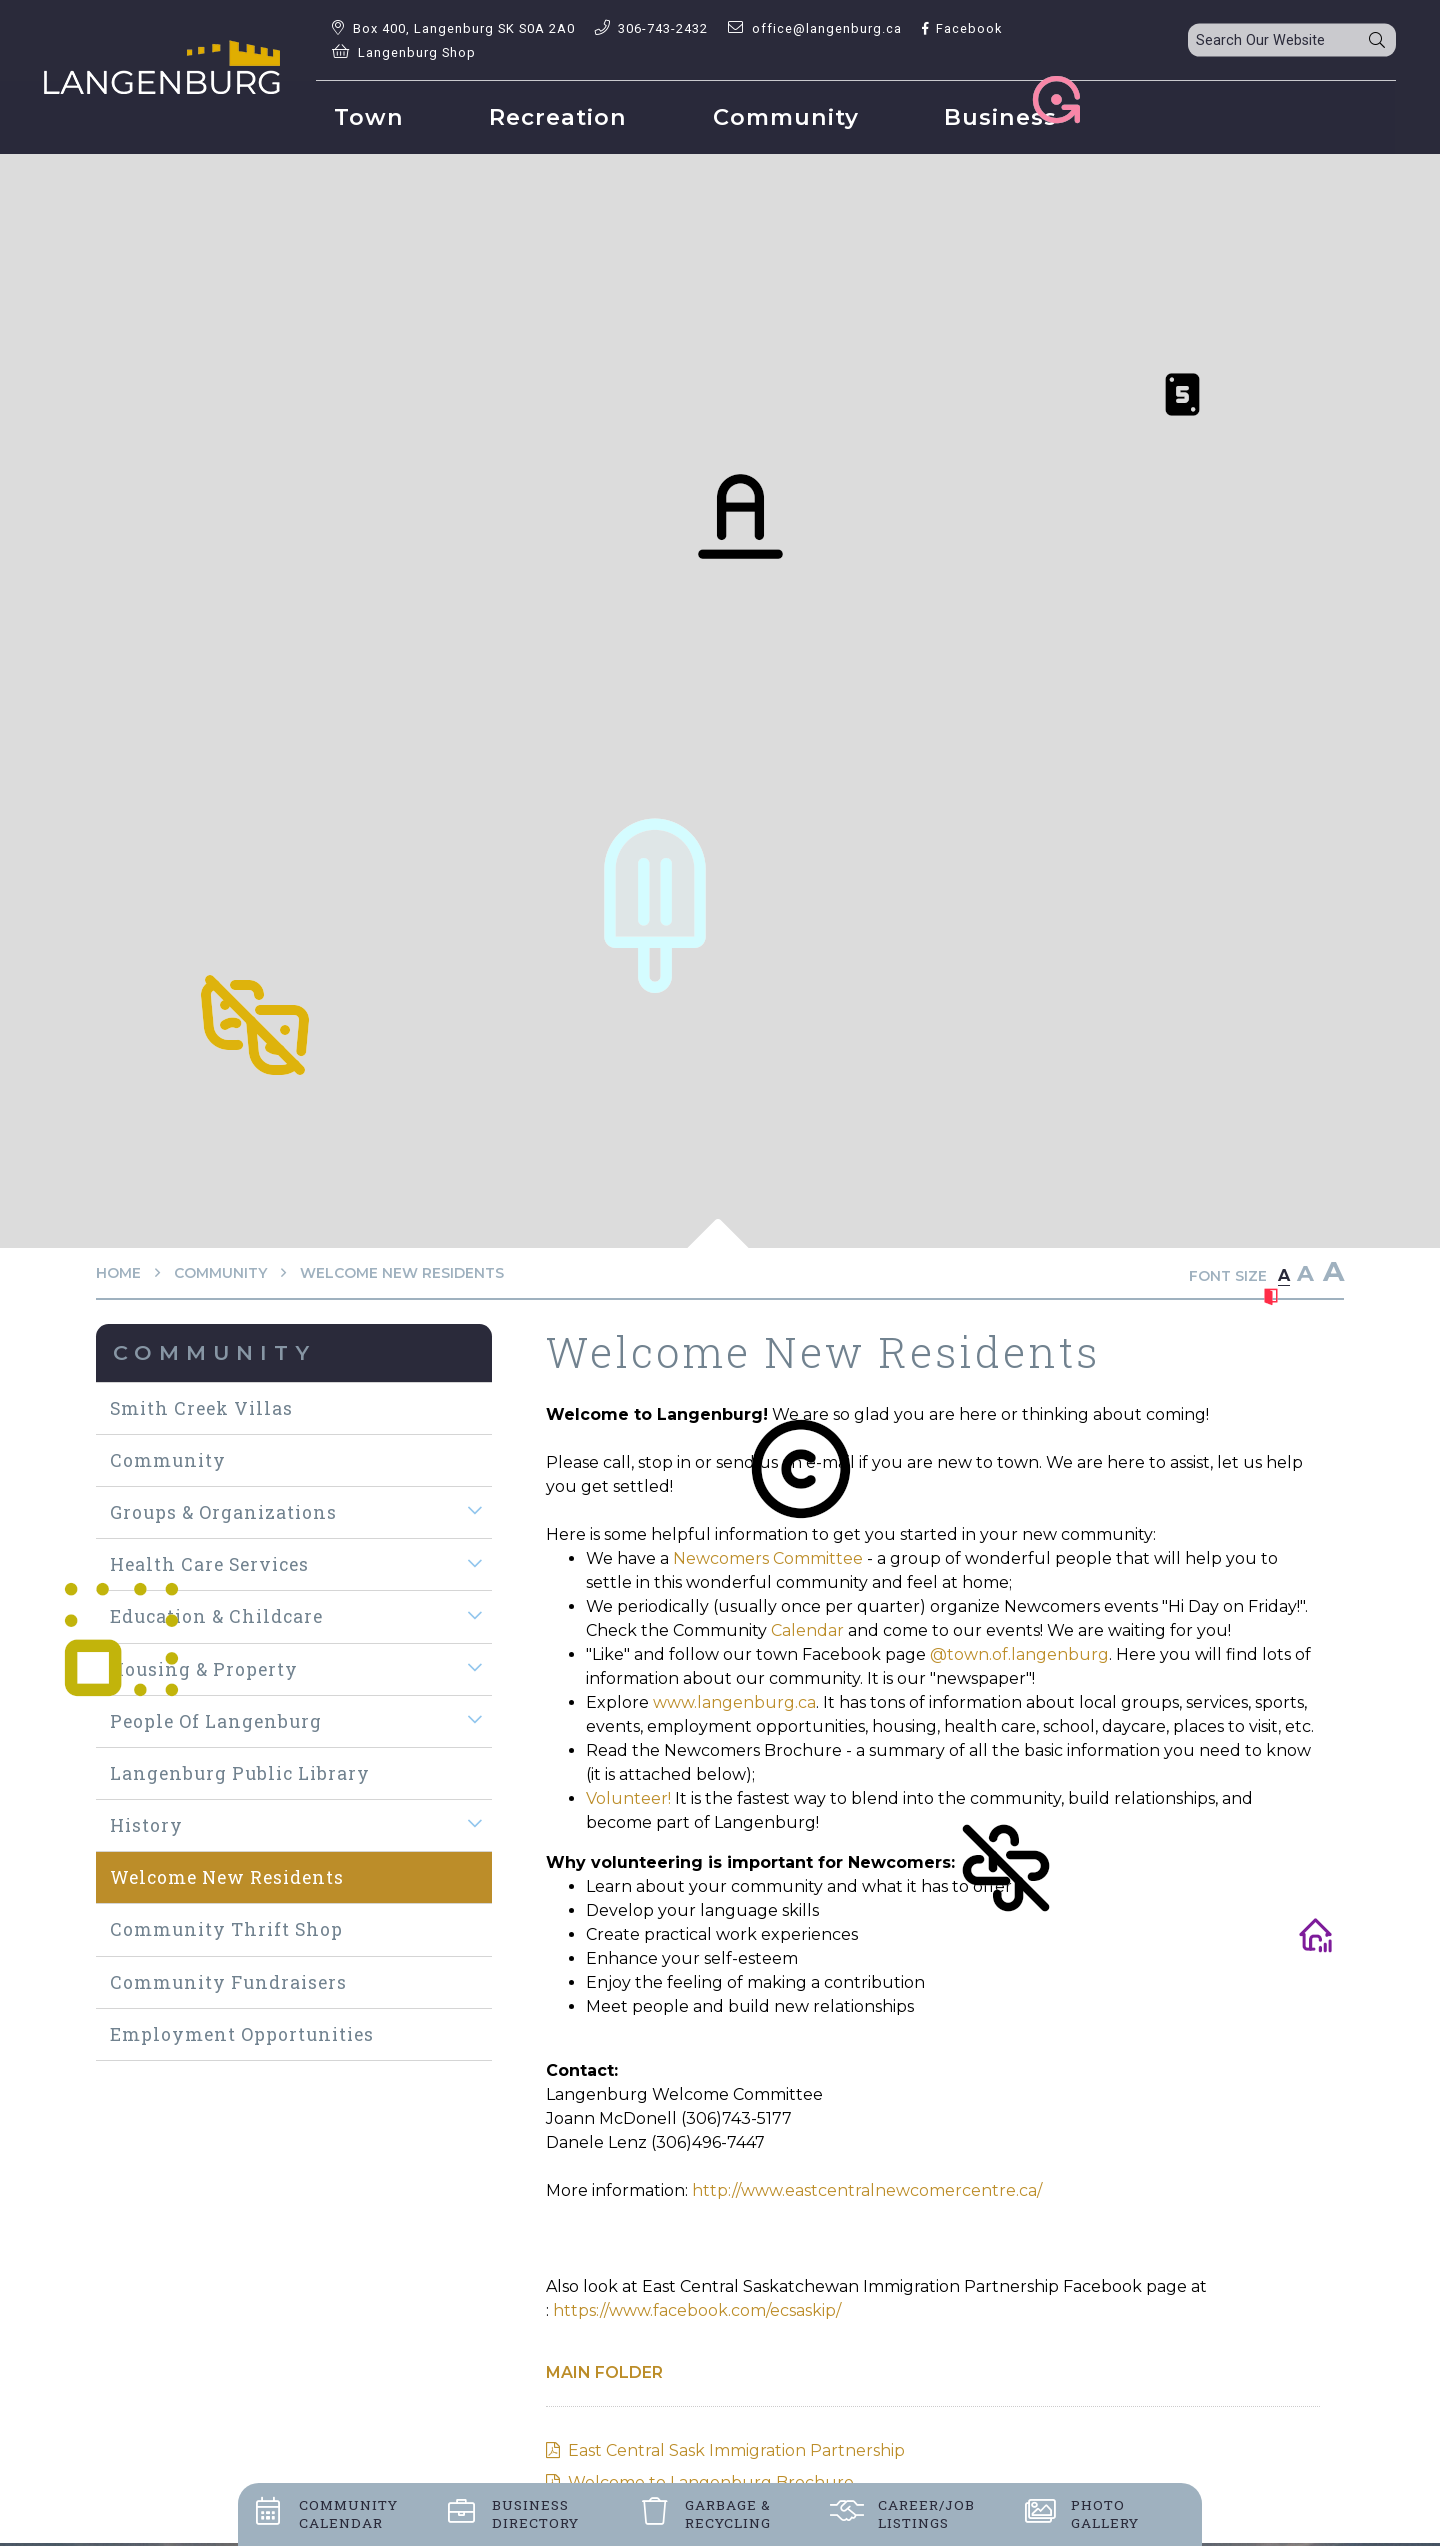  What do you see at coordinates (1271, 1296) in the screenshot?
I see `switch to dual-screen or split-view mode` at bounding box center [1271, 1296].